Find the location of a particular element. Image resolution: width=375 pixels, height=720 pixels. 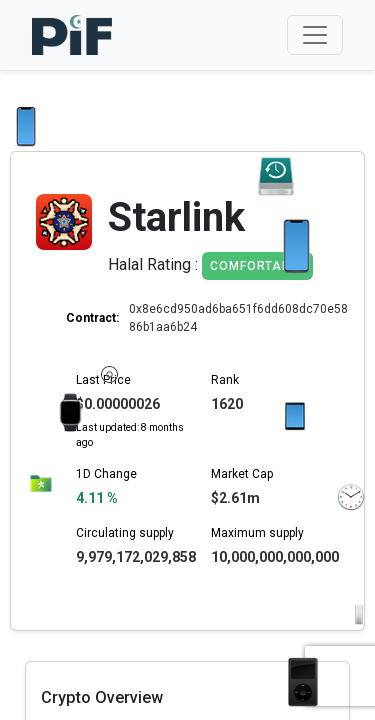

iPod nano device connected is located at coordinates (359, 615).